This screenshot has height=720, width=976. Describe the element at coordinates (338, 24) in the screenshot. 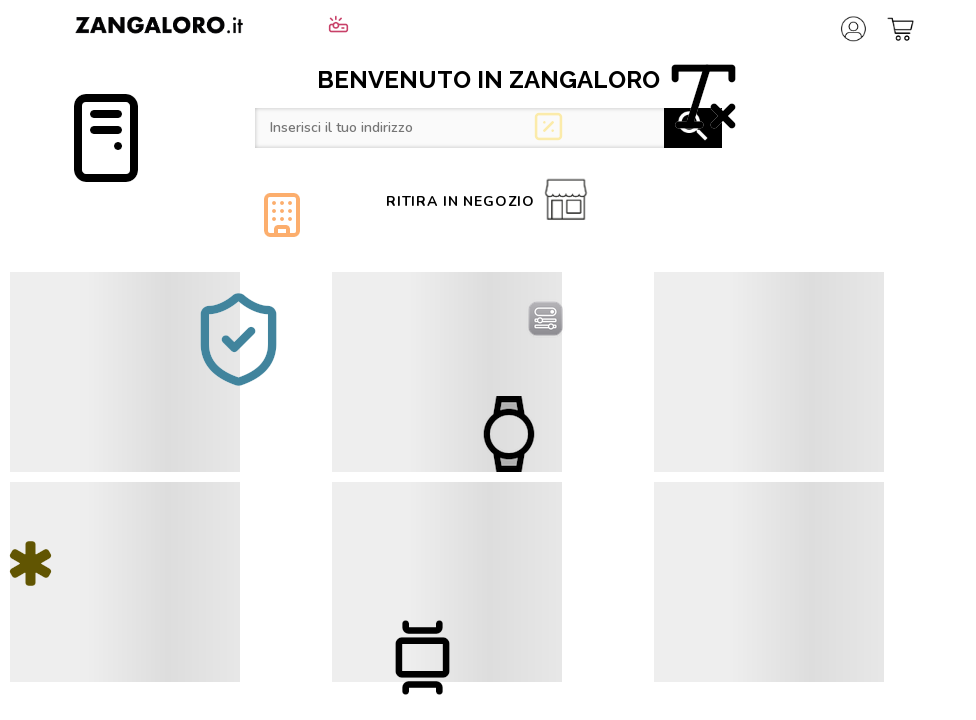

I see `connect to a projector or external display` at that location.